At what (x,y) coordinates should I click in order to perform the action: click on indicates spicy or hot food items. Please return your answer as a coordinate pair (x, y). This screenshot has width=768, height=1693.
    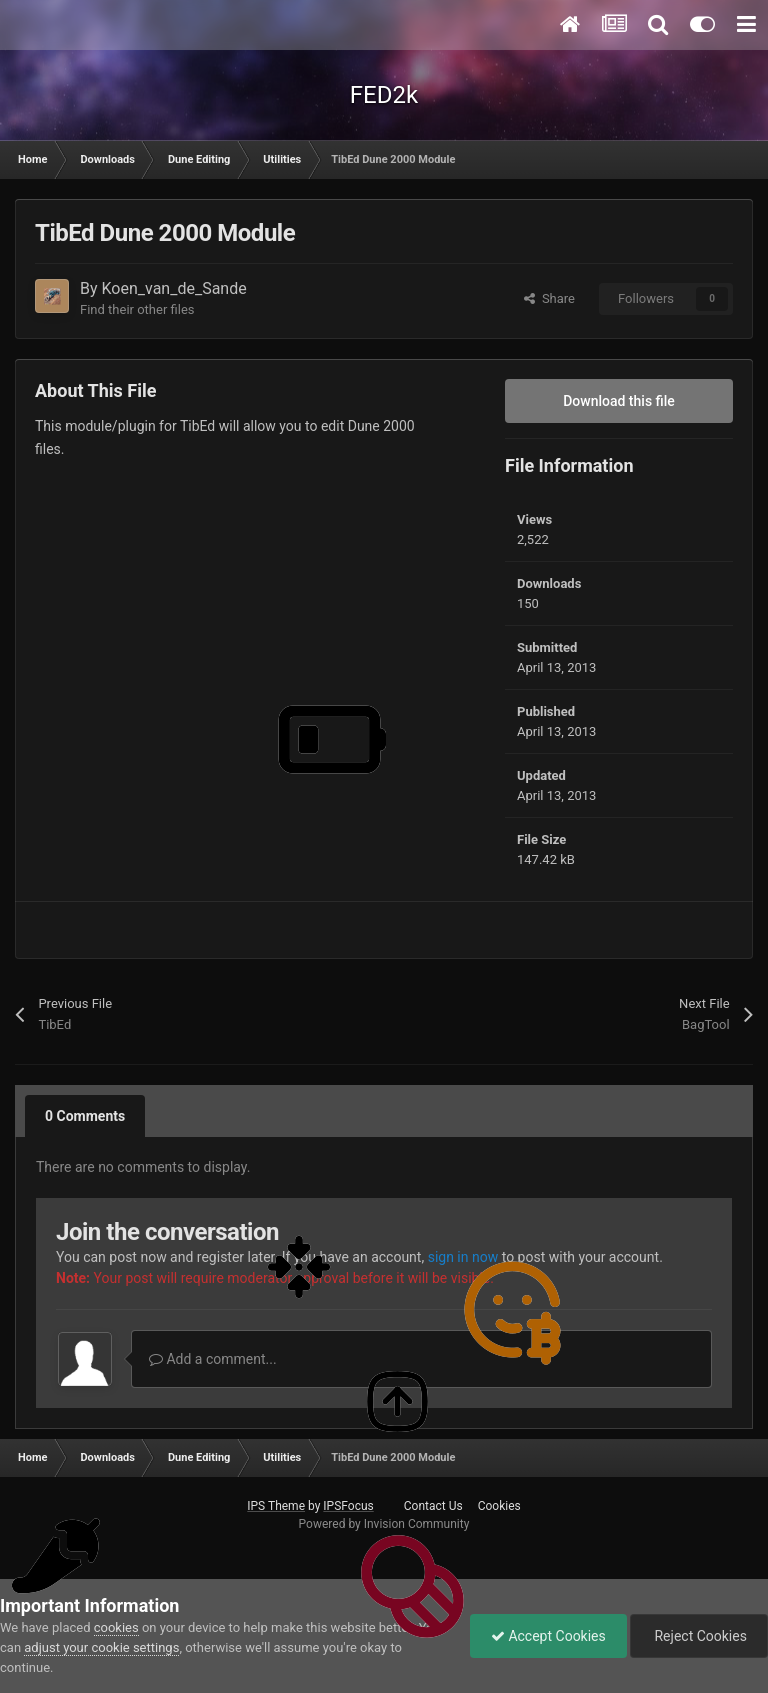
    Looking at the image, I should click on (56, 1556).